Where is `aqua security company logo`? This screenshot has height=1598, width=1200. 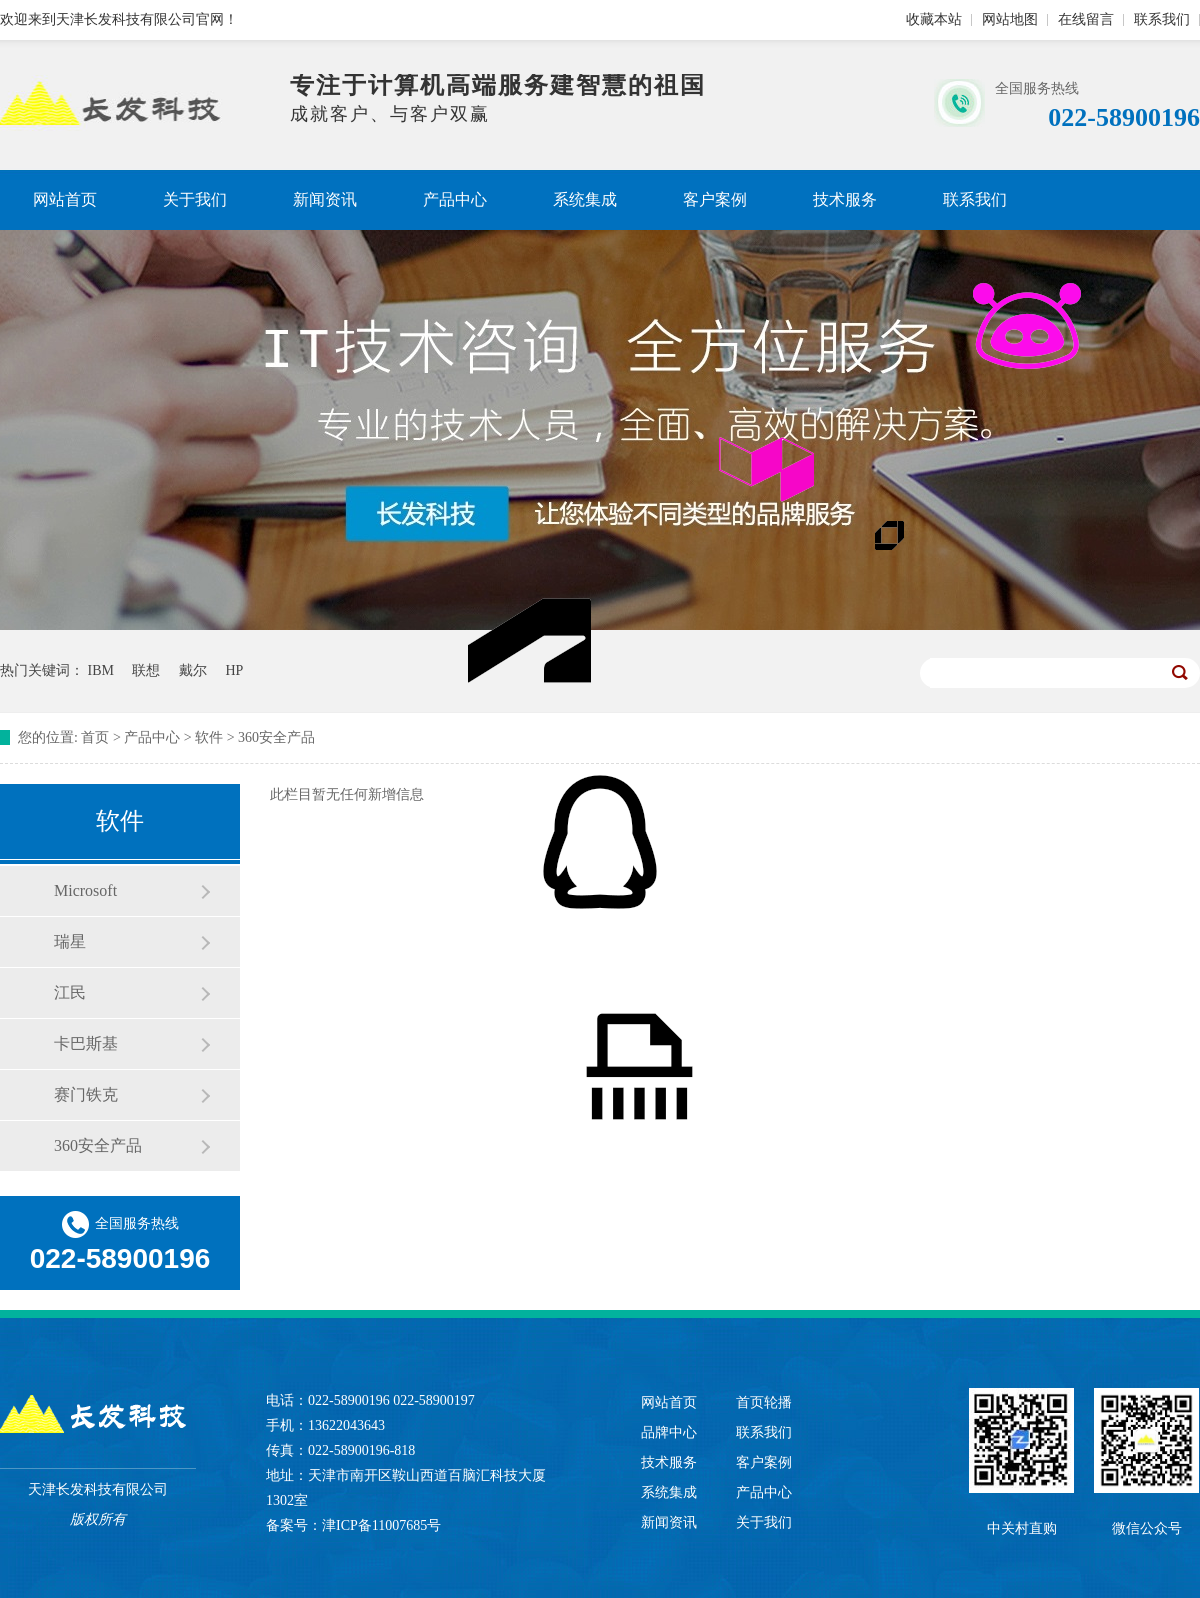
aqua security company logo is located at coordinates (889, 535).